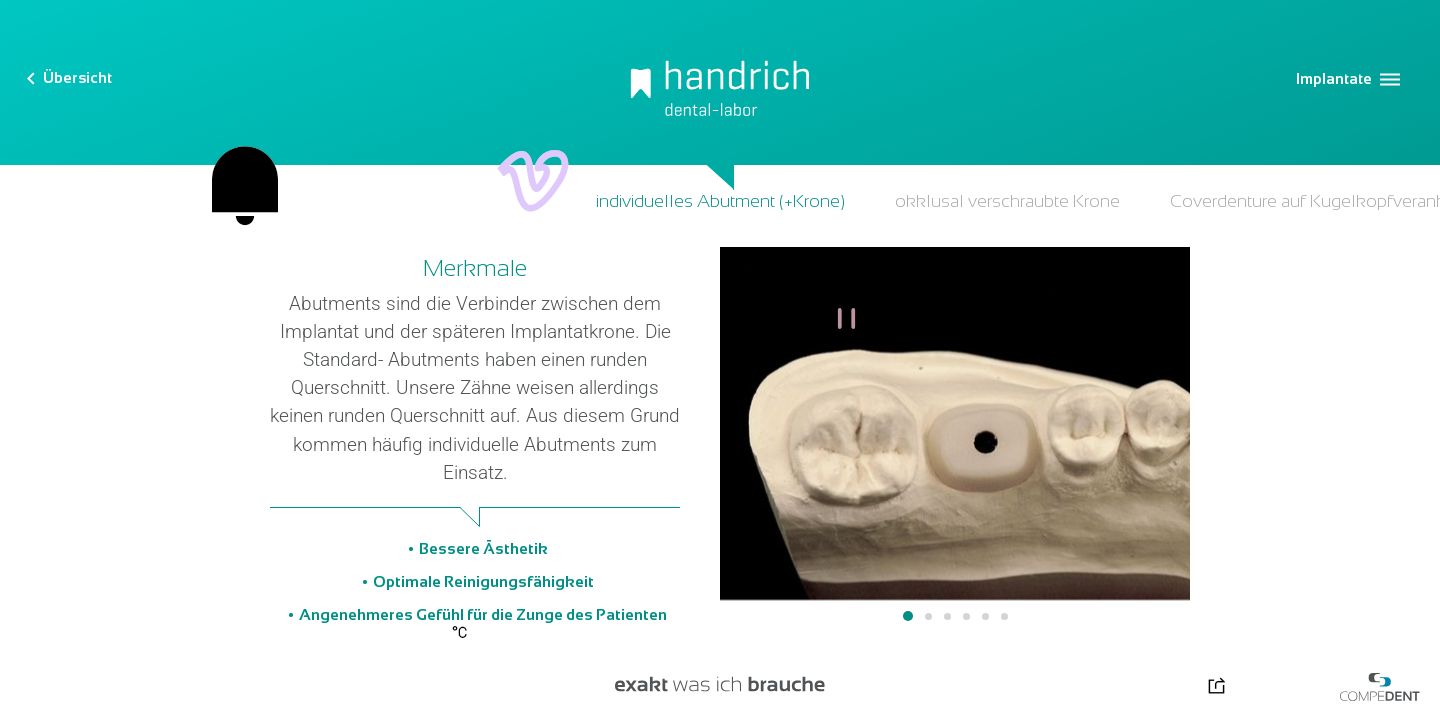 This screenshot has height=720, width=1440. What do you see at coordinates (535, 180) in the screenshot?
I see `open vimeo app` at bounding box center [535, 180].